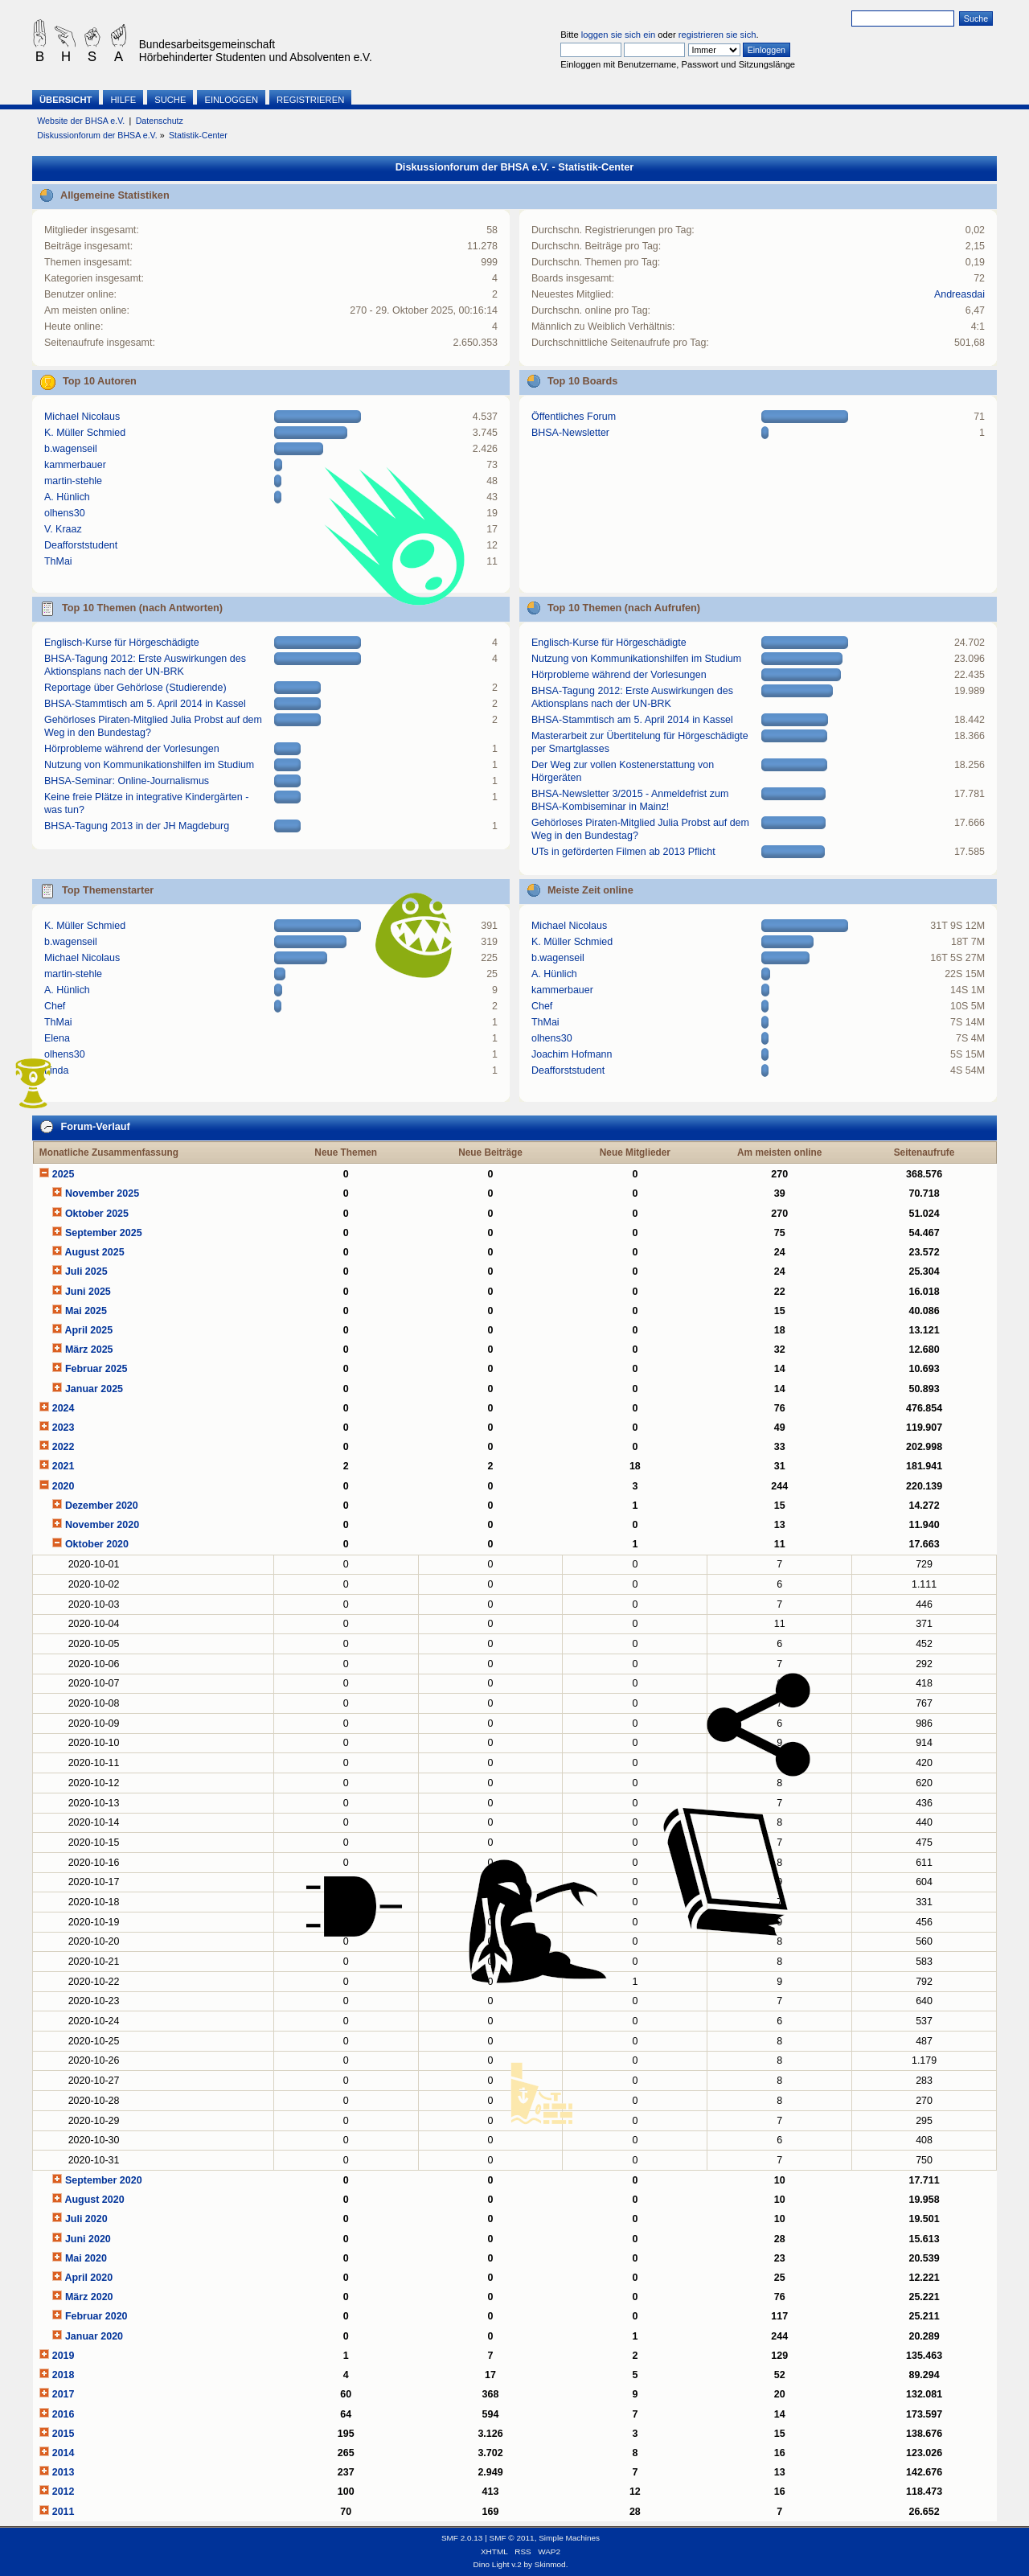 The width and height of the screenshot is (1029, 2576). Describe the element at coordinates (416, 935) in the screenshot. I see `indicates gluttony status effect or debuff` at that location.